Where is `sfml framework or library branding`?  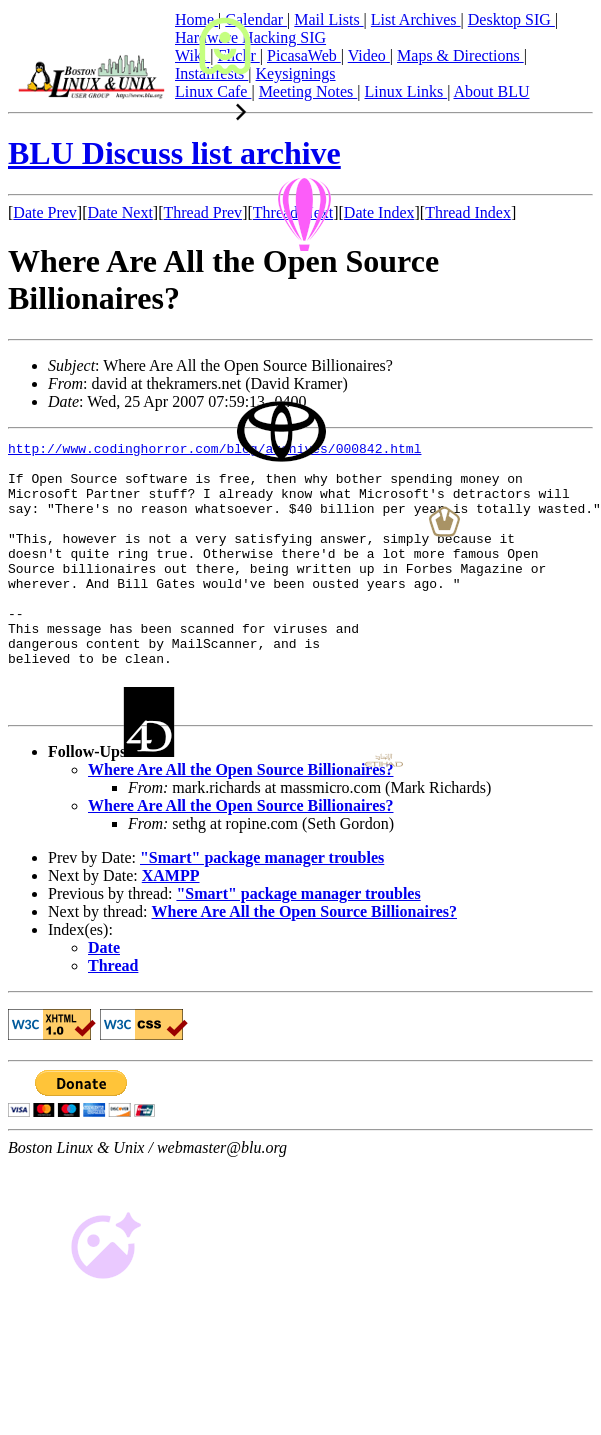
sfml framework or library branding is located at coordinates (444, 521).